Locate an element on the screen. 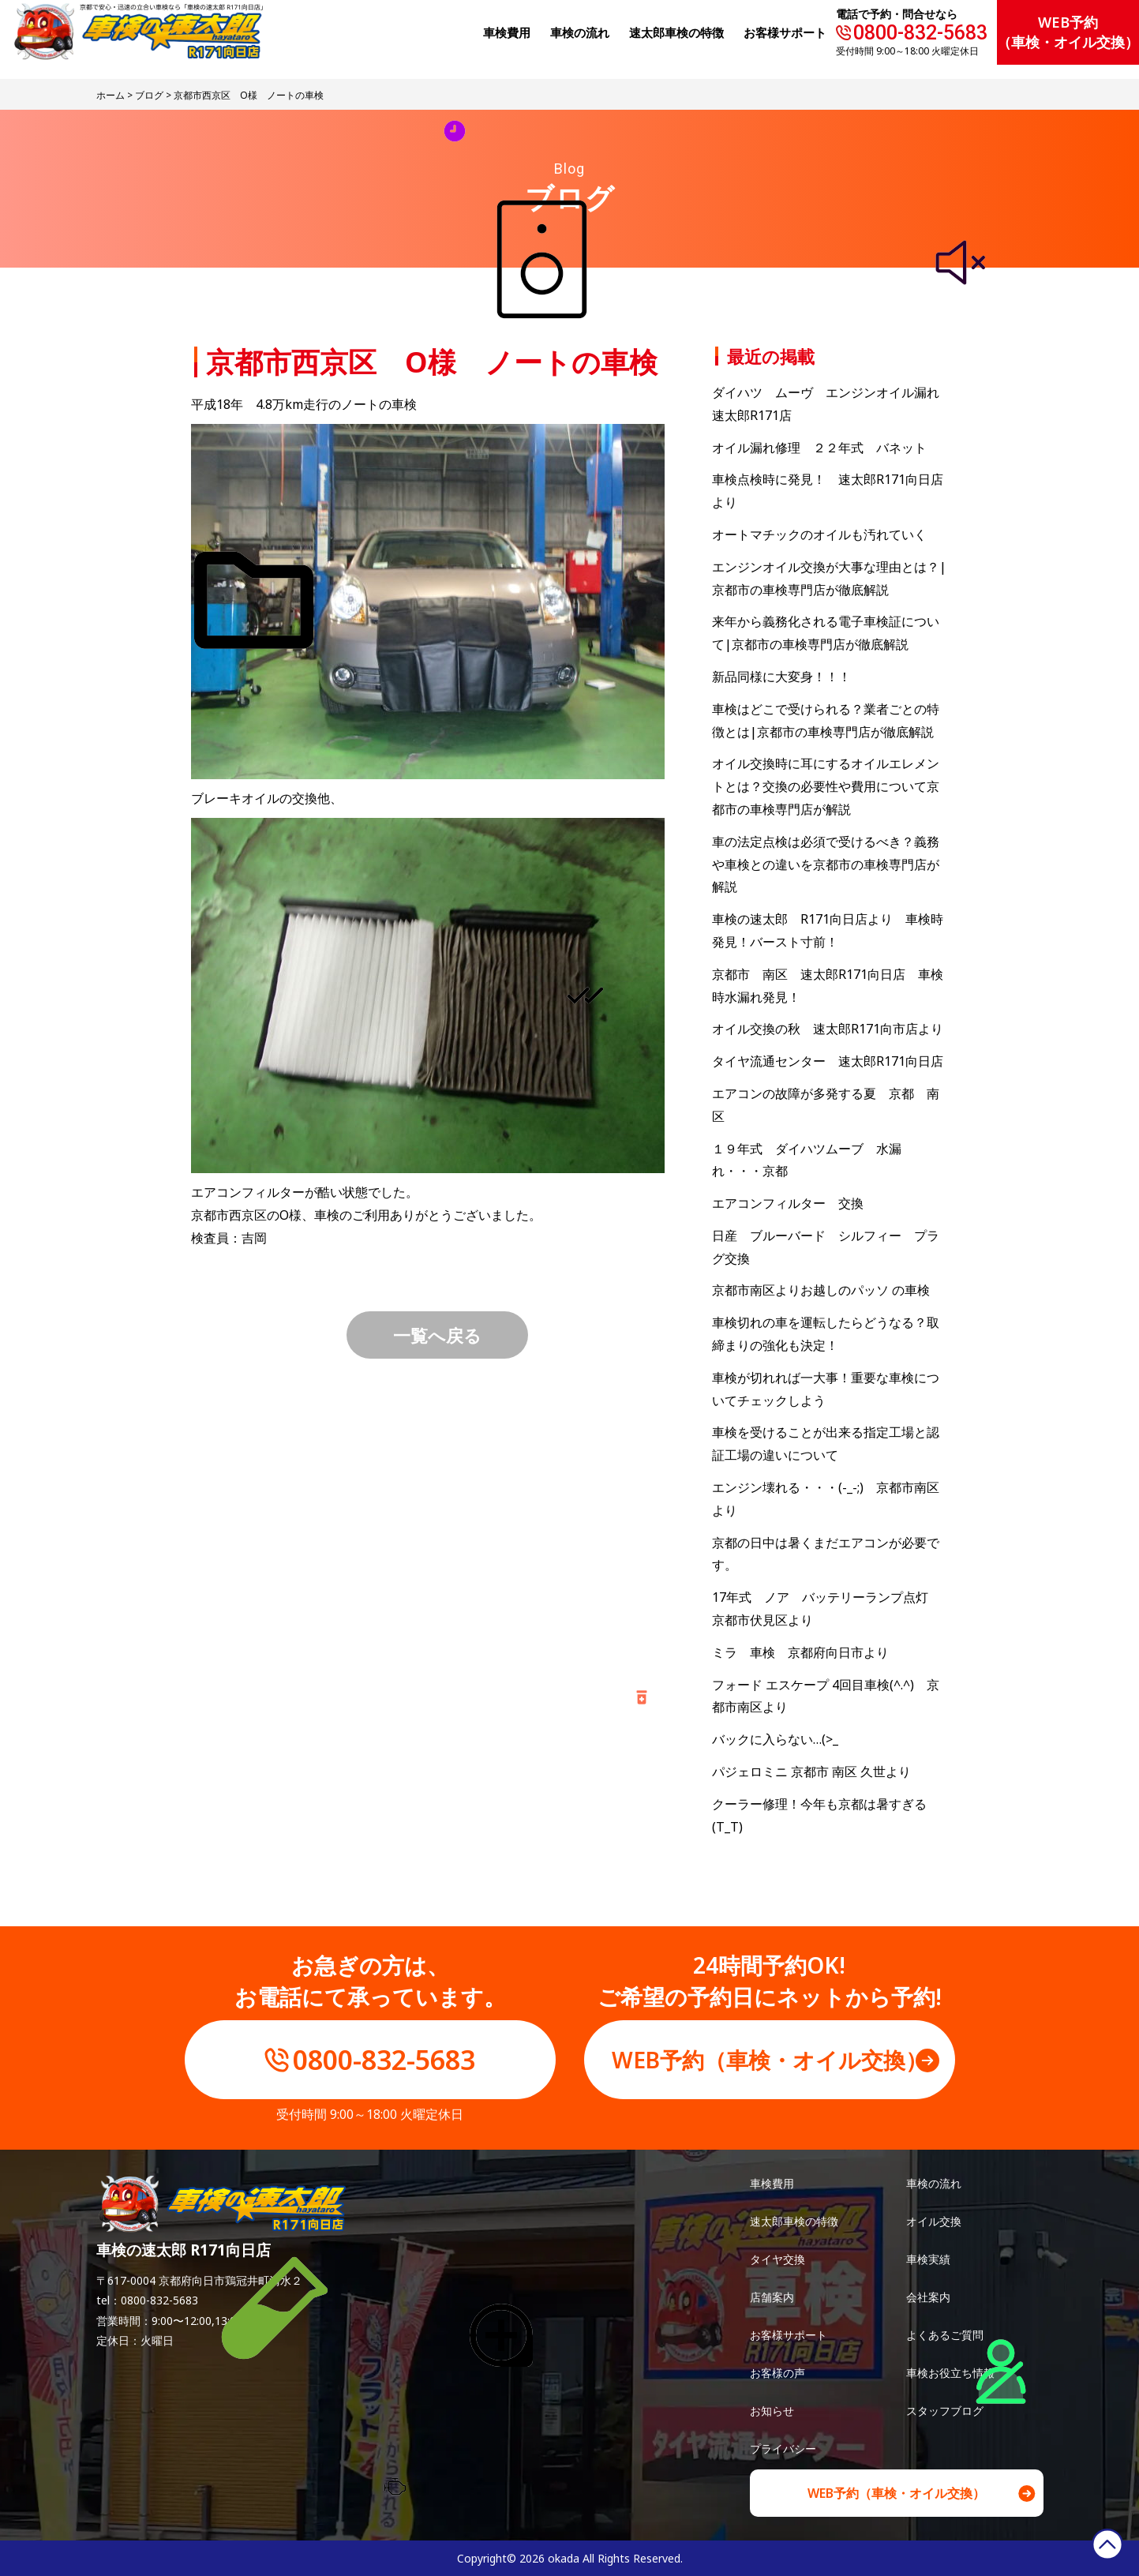 Image resolution: width=1139 pixels, height=2576 pixels. view engine or vehicle diagnostics is located at coordinates (395, 2487).